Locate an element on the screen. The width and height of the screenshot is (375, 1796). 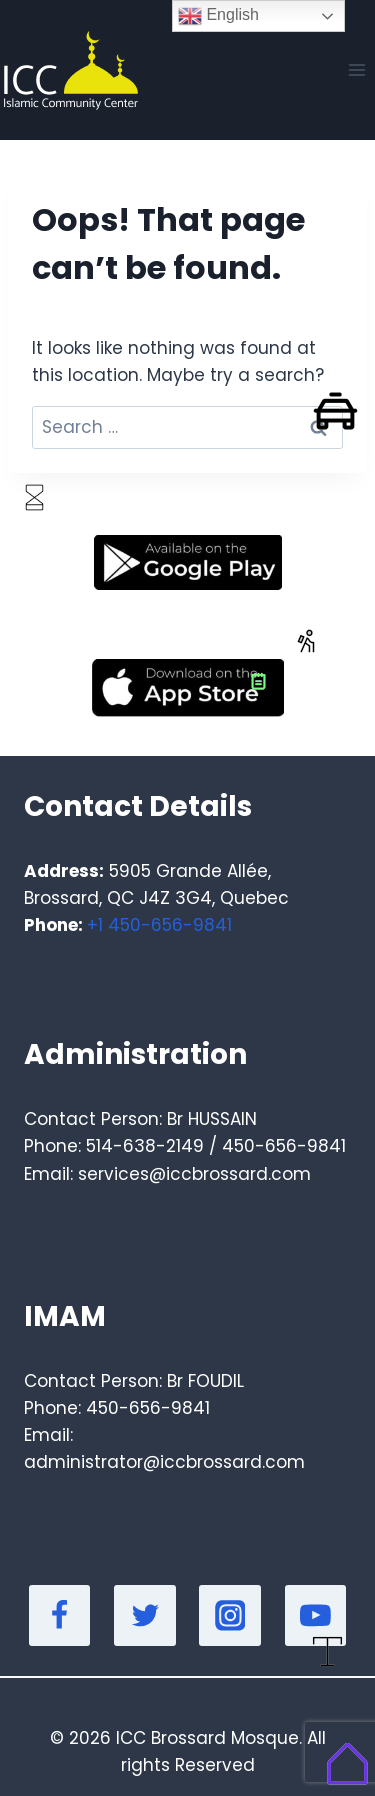
open notepad or notes app is located at coordinates (258, 681).